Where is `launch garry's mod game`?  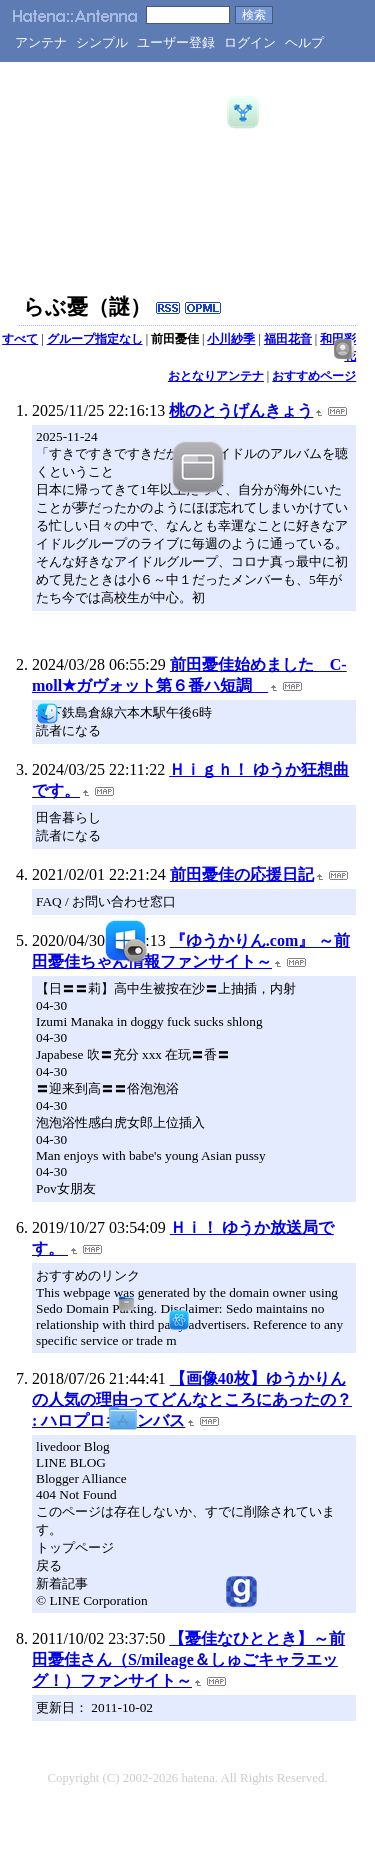 launch garry's mod game is located at coordinates (241, 1591).